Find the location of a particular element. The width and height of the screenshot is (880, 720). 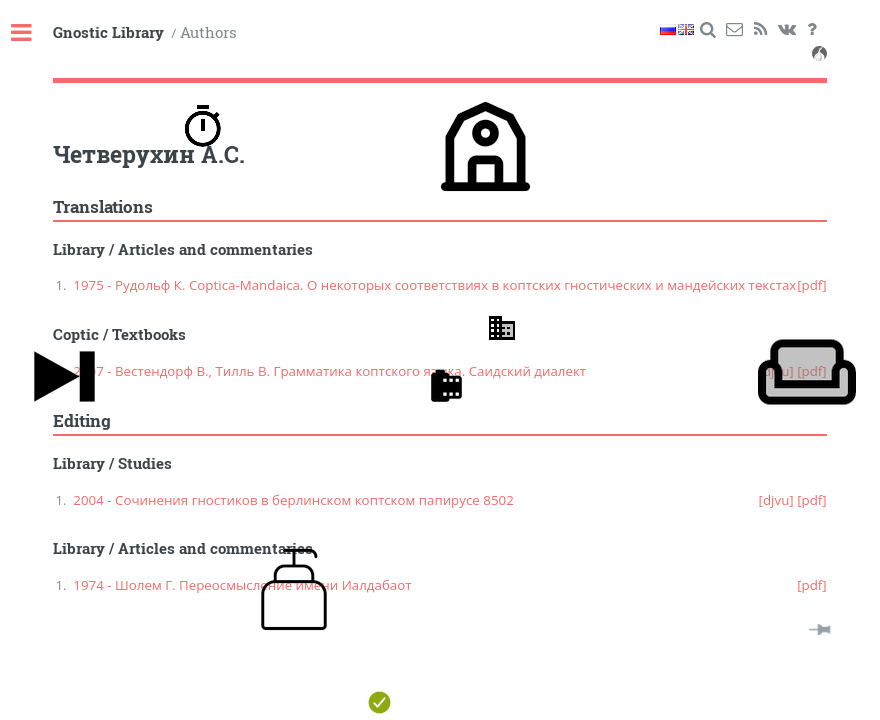

skip to next track is located at coordinates (64, 376).